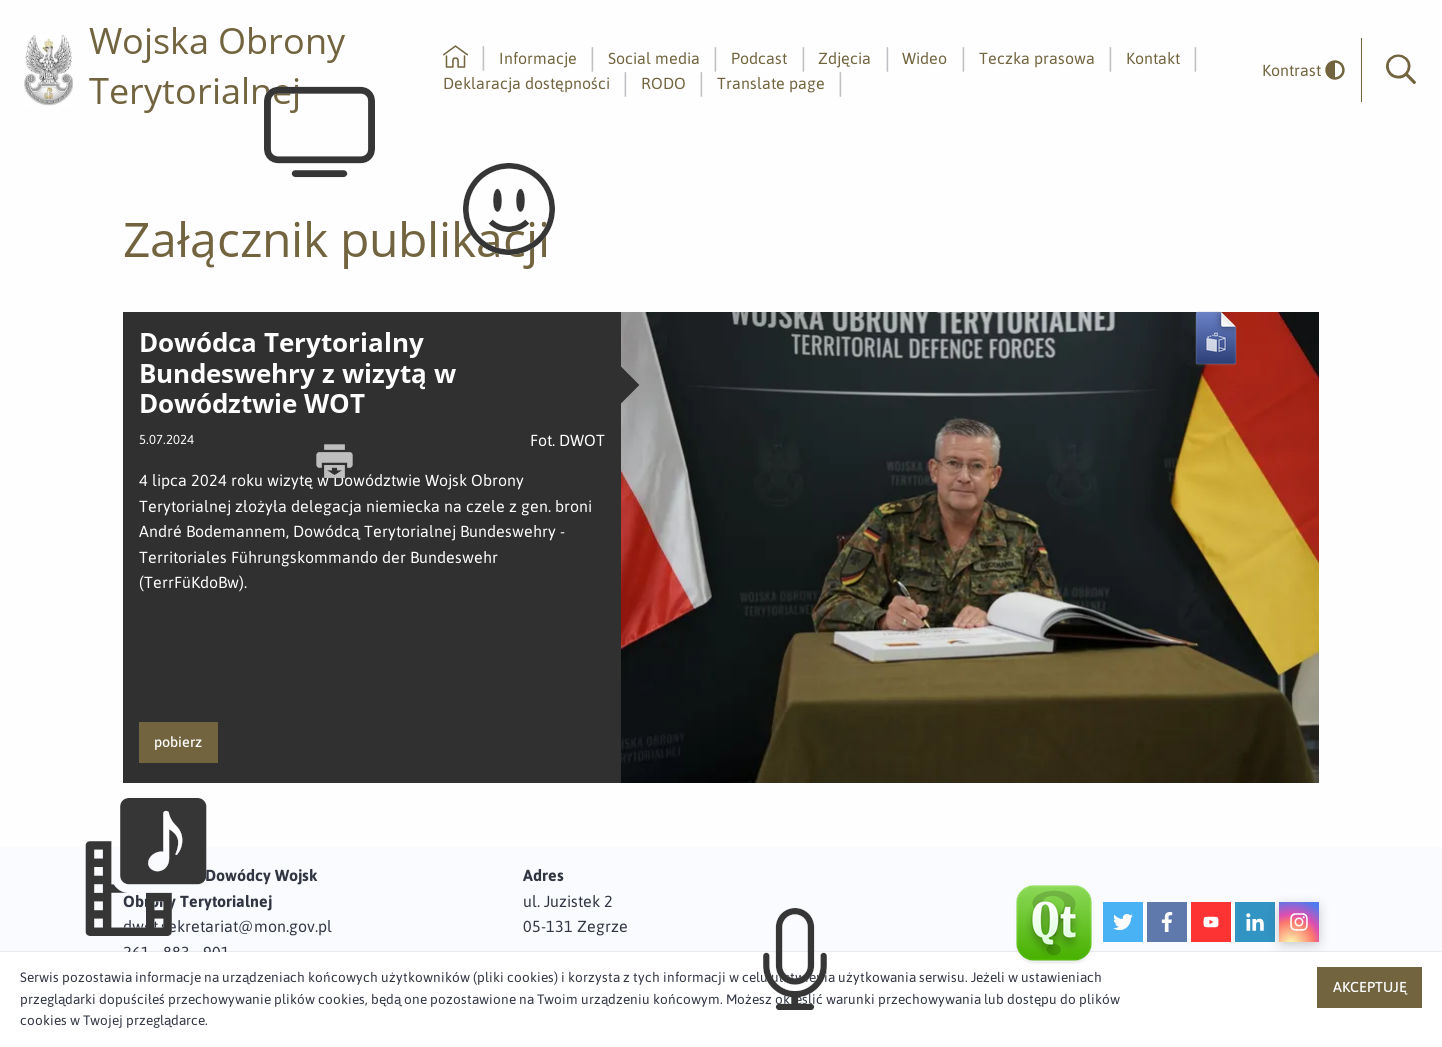 The height and width of the screenshot is (1047, 1442). What do you see at coordinates (319, 128) in the screenshot?
I see `indicates a desktop computer or workstation` at bounding box center [319, 128].